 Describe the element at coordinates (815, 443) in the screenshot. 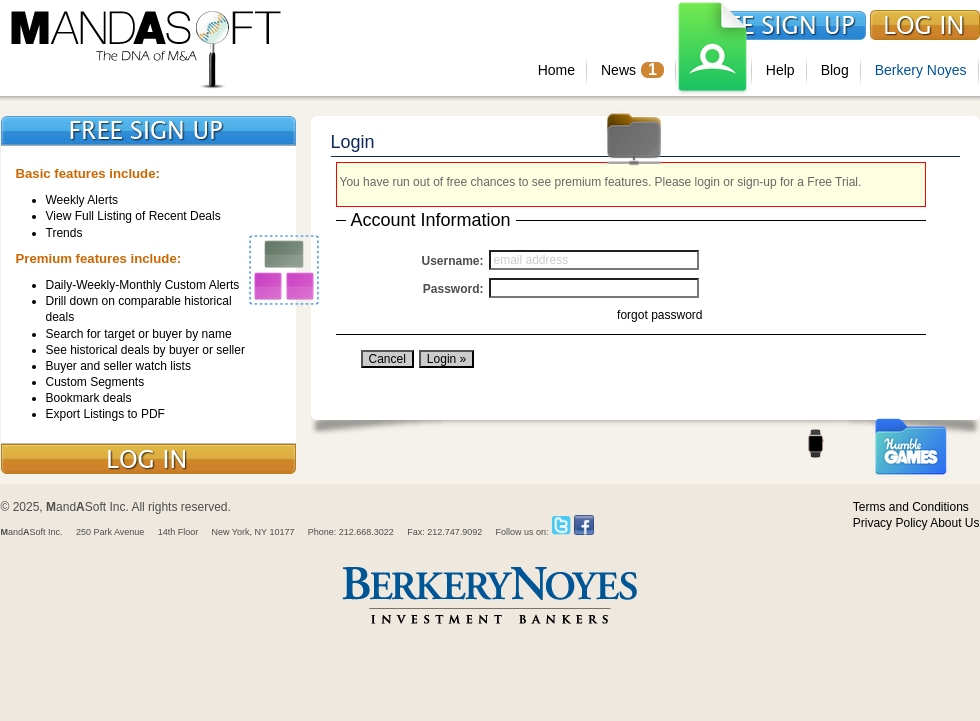

I see `manage connected Apple Watch device` at that location.